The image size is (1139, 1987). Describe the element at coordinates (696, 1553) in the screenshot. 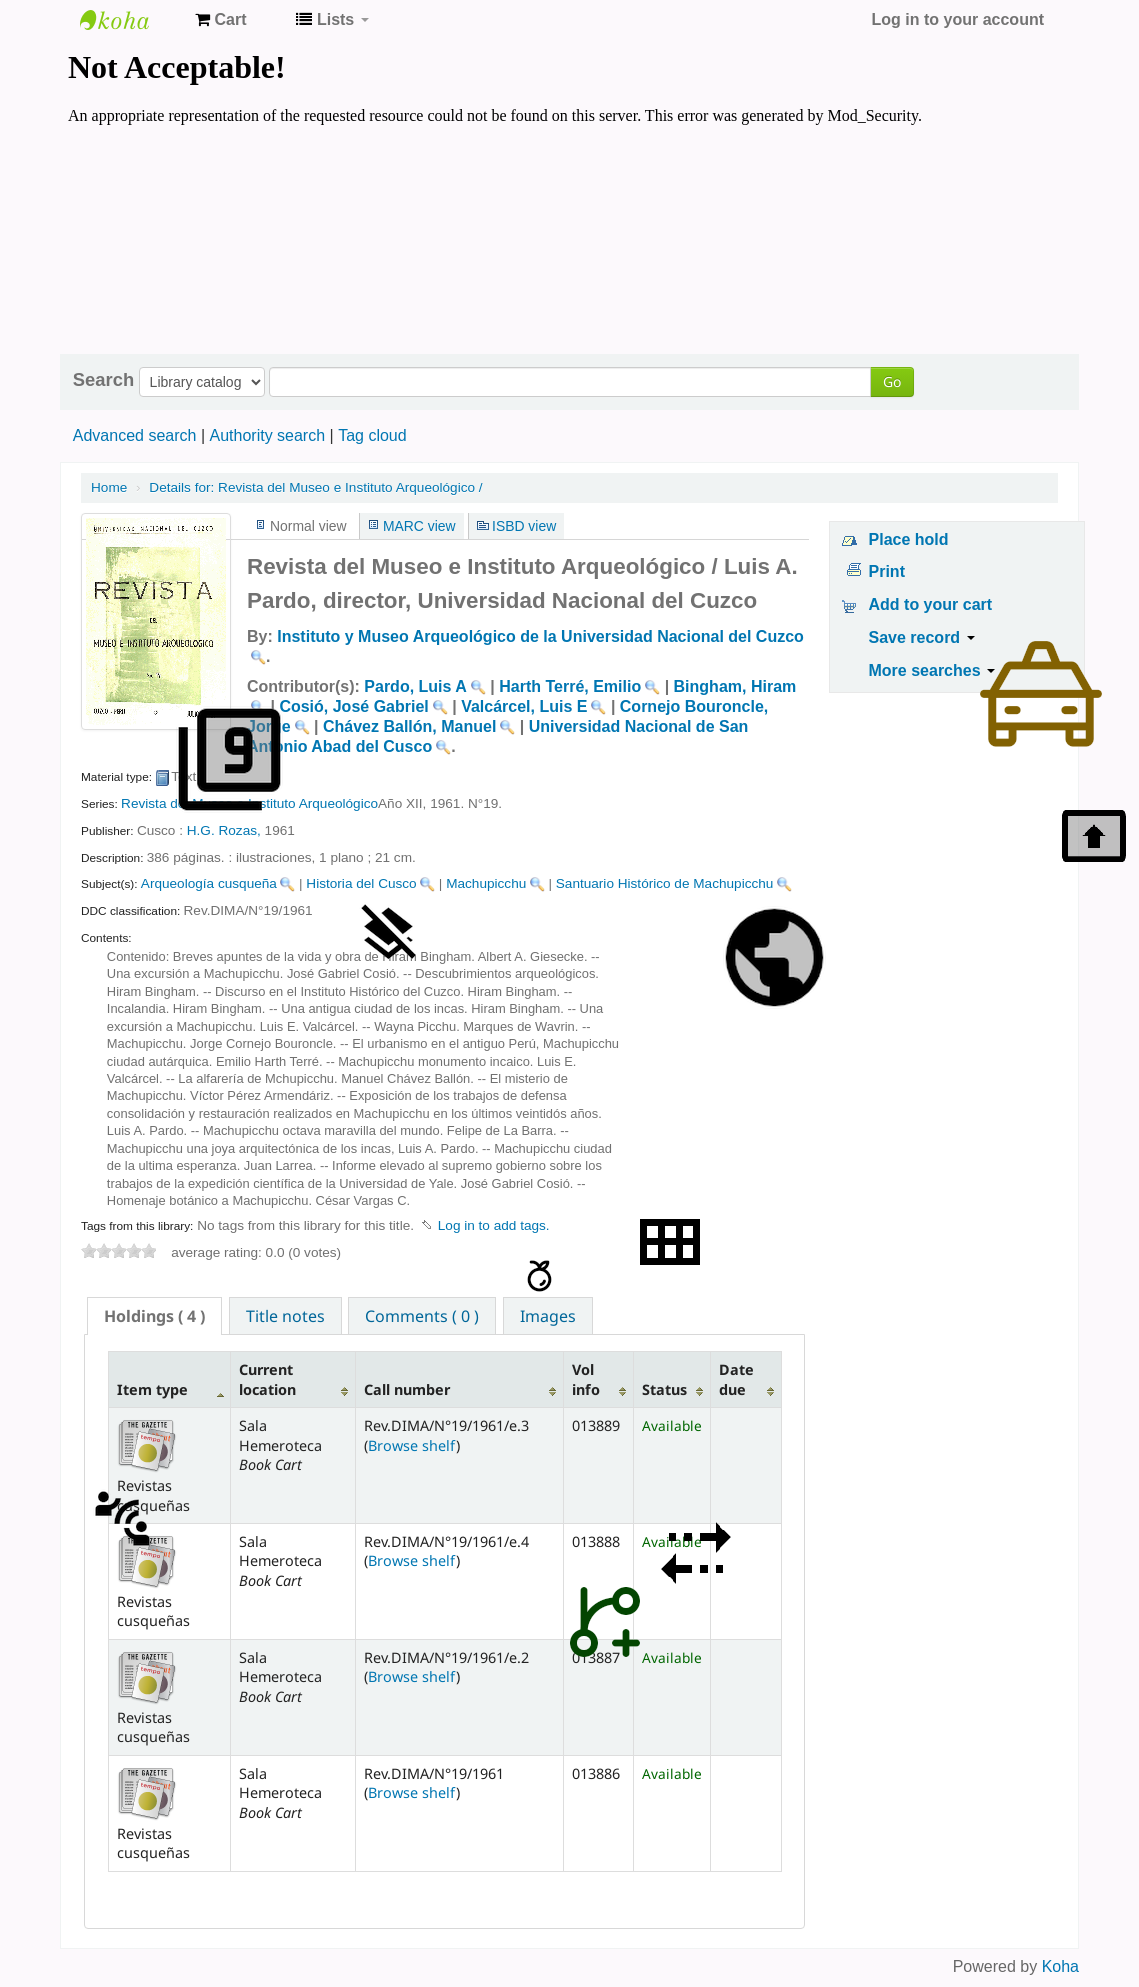

I see `view route with multiple stops` at that location.